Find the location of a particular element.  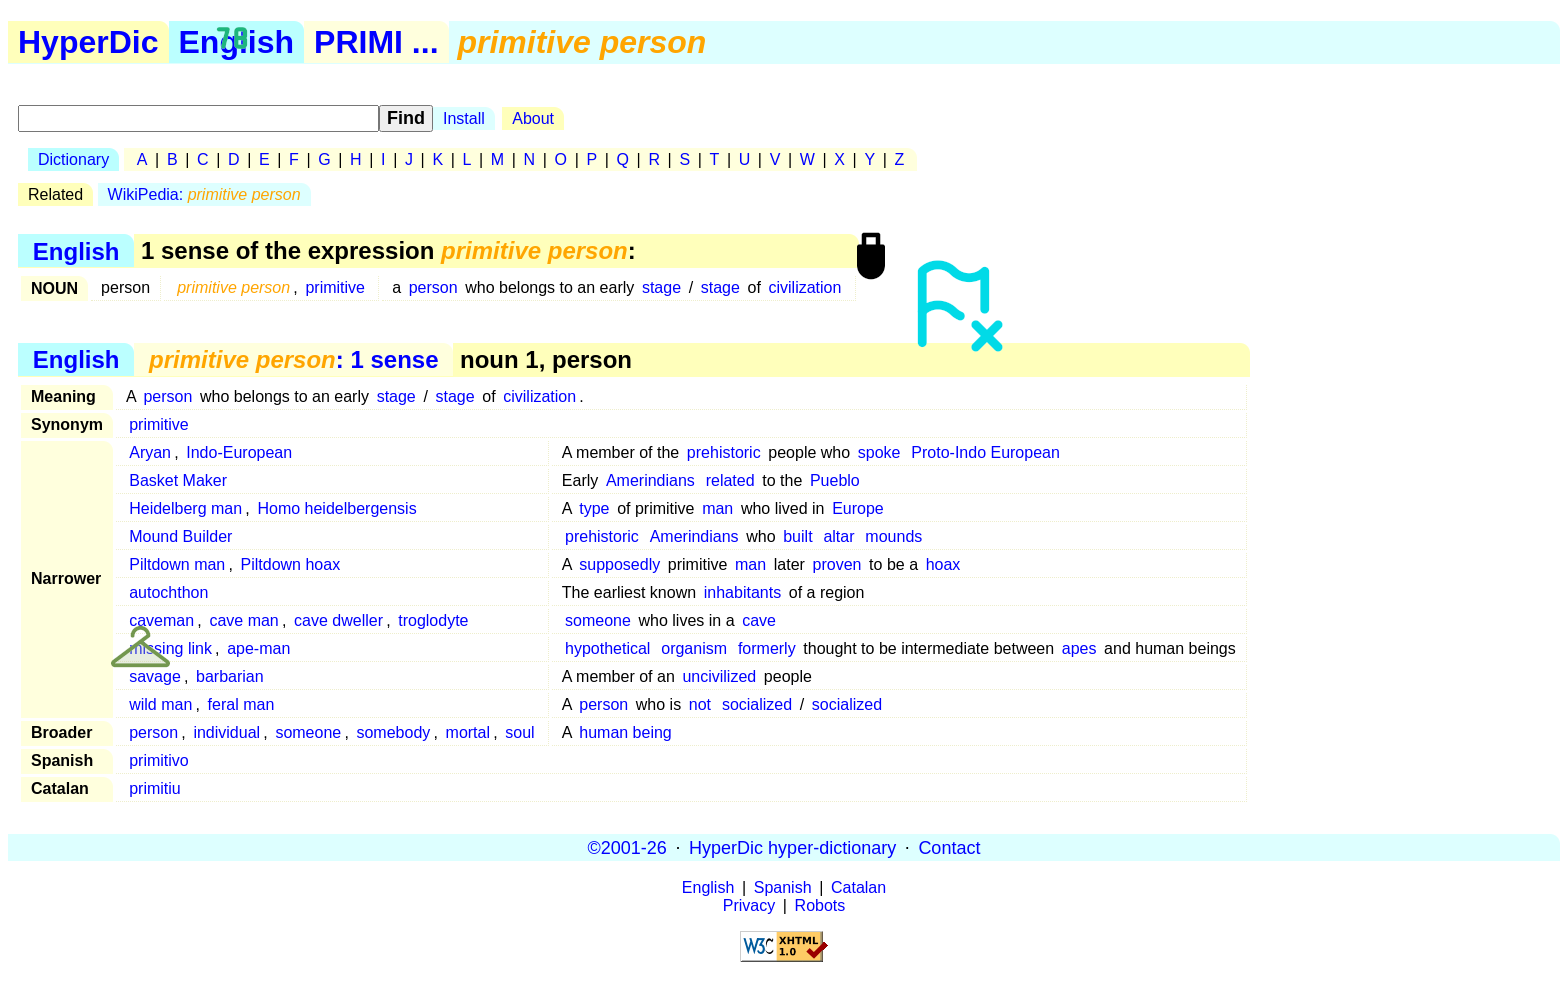

access wardrobe or clothing options is located at coordinates (140, 649).